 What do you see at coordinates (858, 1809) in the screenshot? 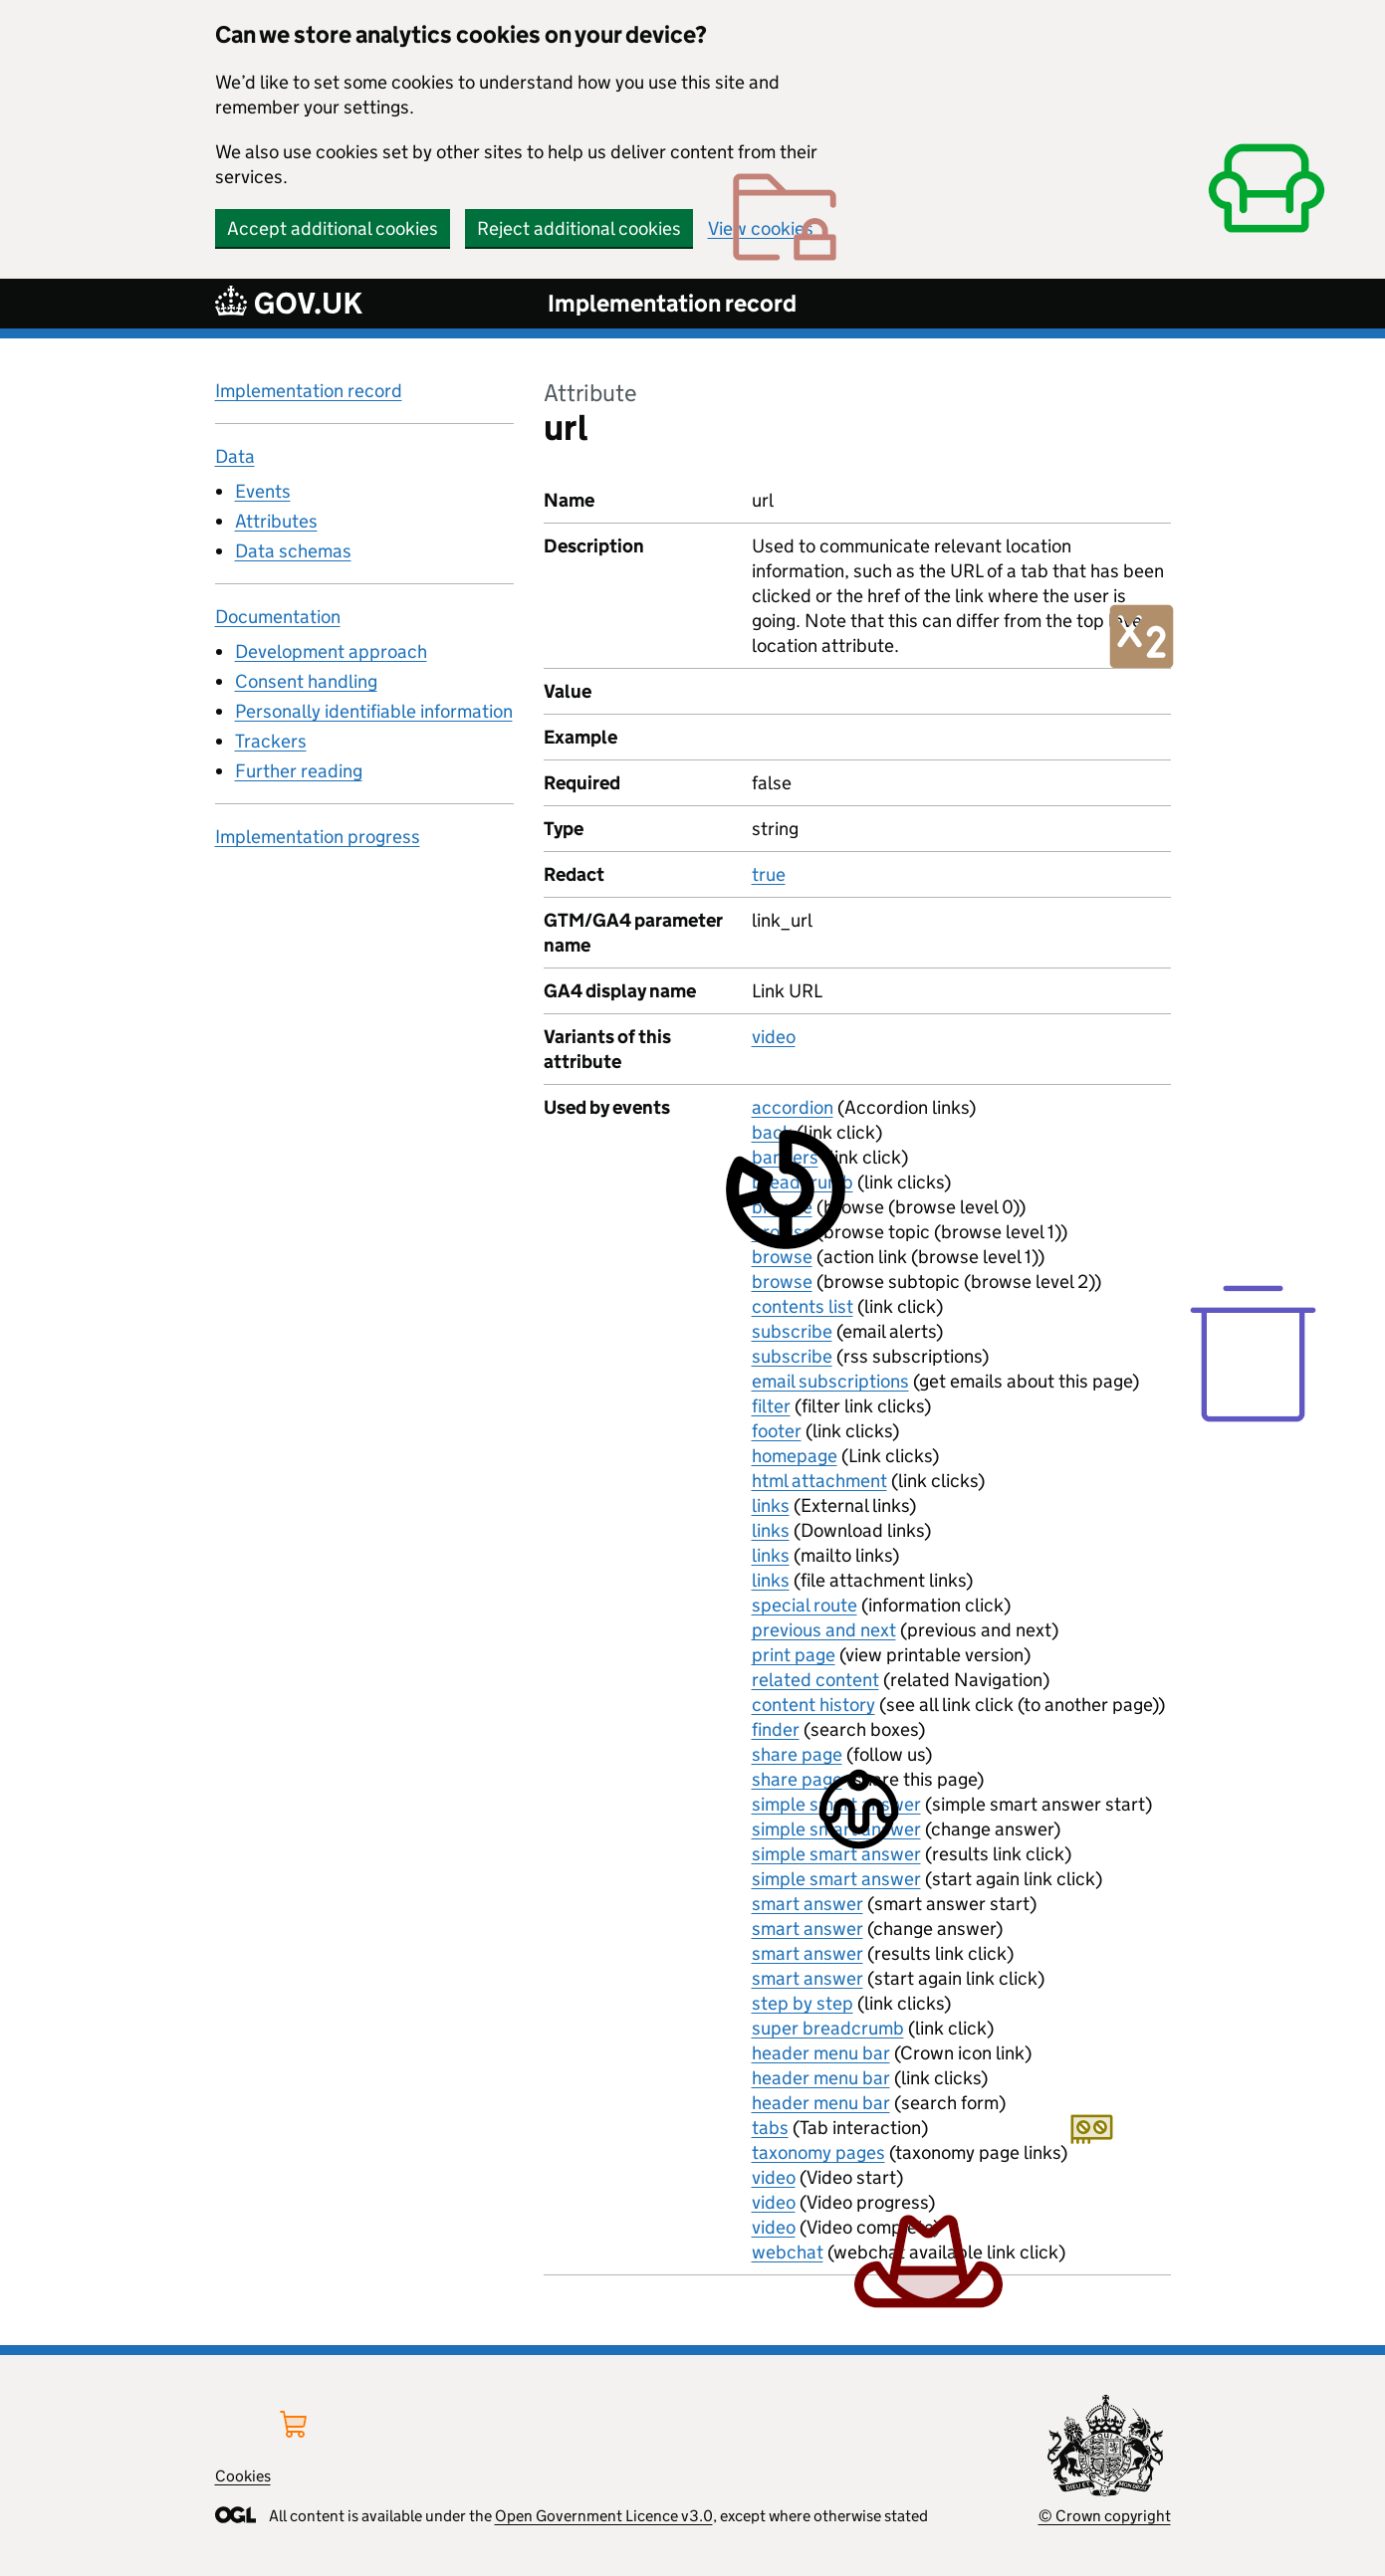
I see `view dessert menu options` at bounding box center [858, 1809].